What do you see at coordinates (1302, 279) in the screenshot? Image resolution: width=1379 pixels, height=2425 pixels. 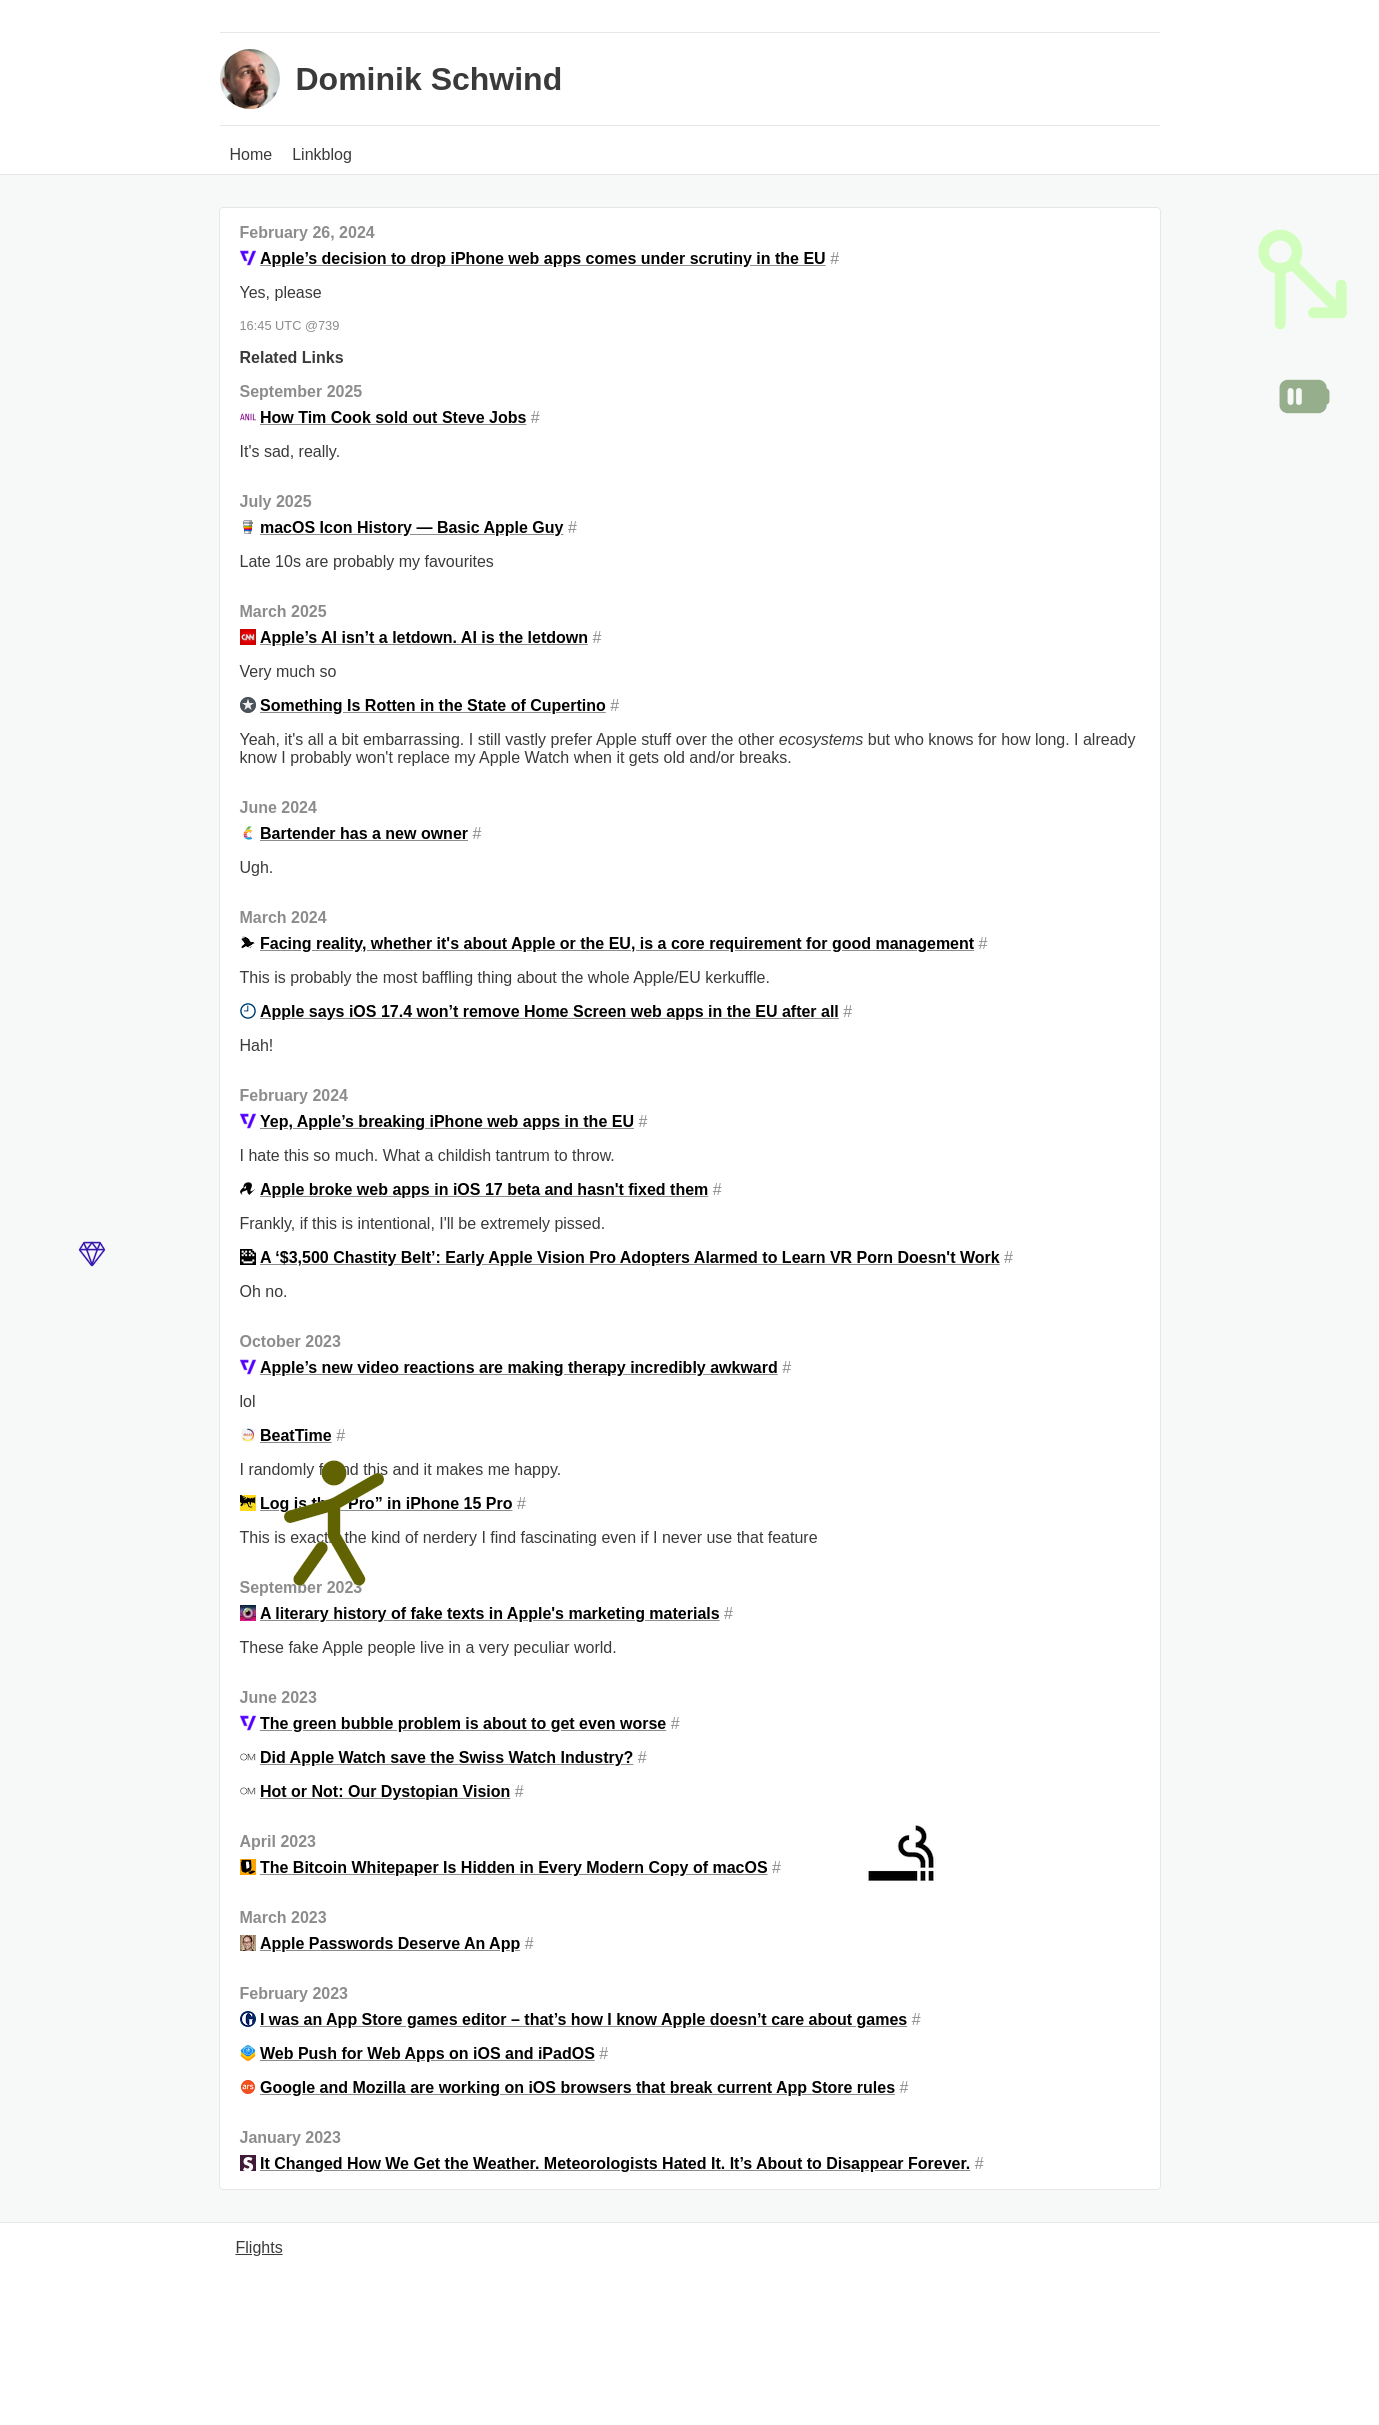 I see `take the first right exit at the roundabout` at bounding box center [1302, 279].